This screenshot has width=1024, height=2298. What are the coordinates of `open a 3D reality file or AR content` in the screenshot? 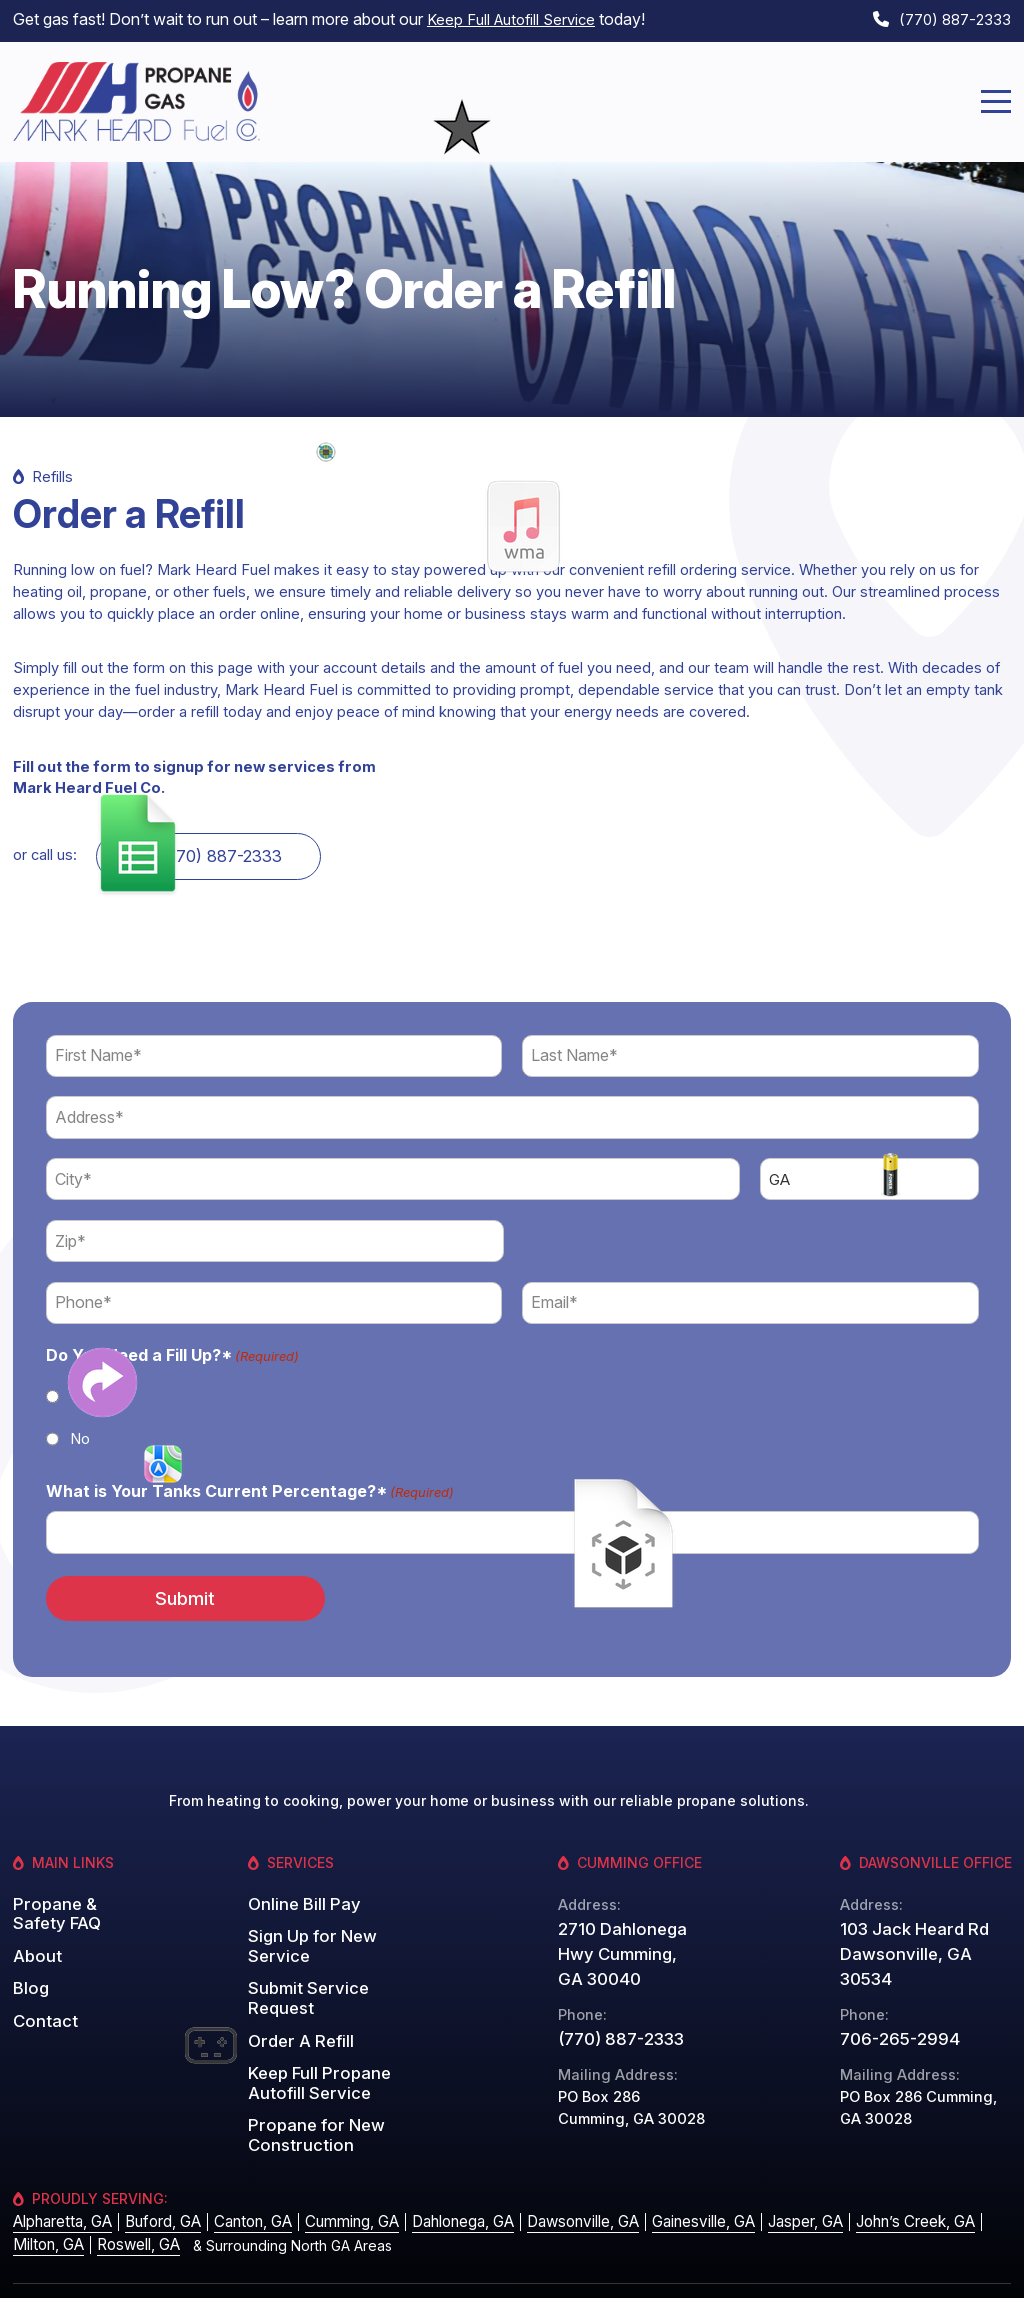 It's located at (623, 1546).